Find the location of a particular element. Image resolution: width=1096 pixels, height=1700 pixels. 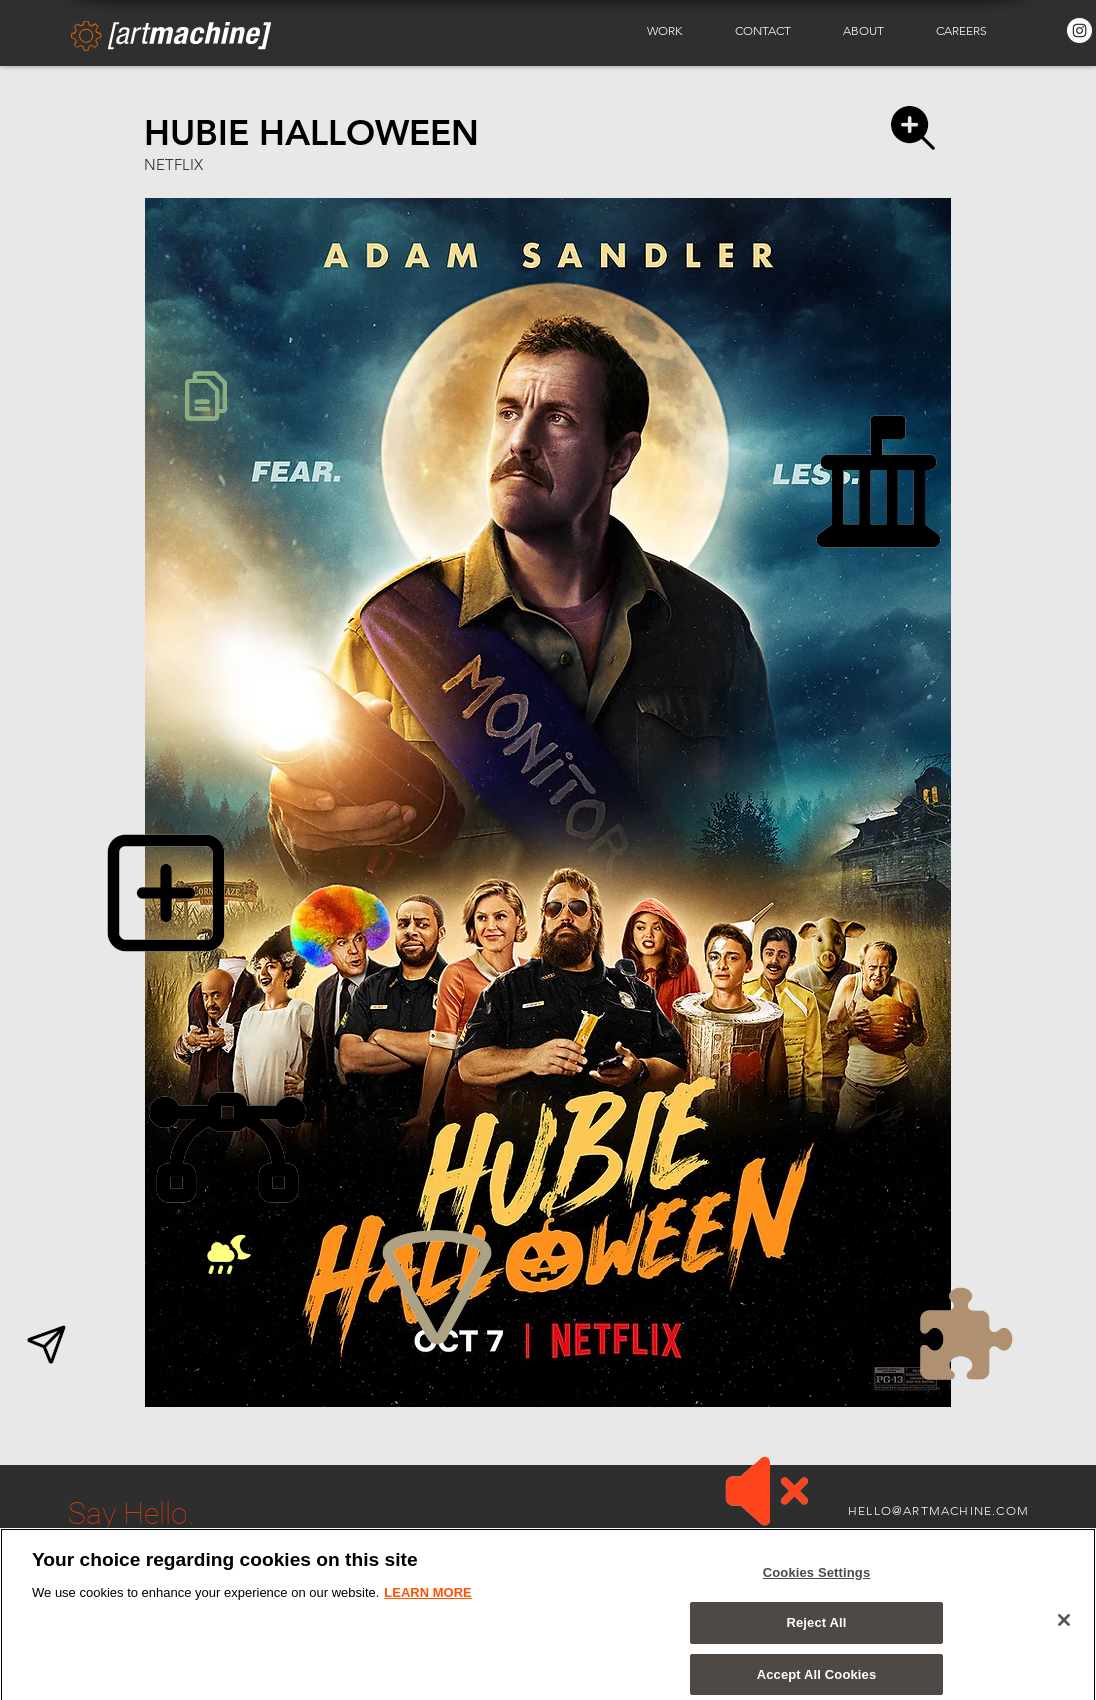

add a new item or entry is located at coordinates (166, 893).